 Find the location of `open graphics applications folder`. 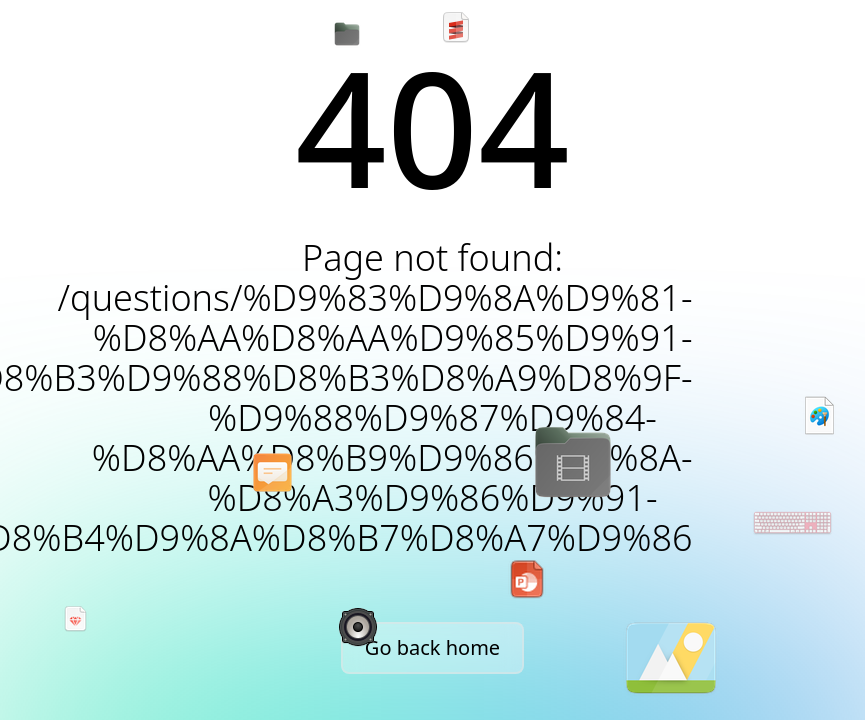

open graphics applications folder is located at coordinates (671, 658).